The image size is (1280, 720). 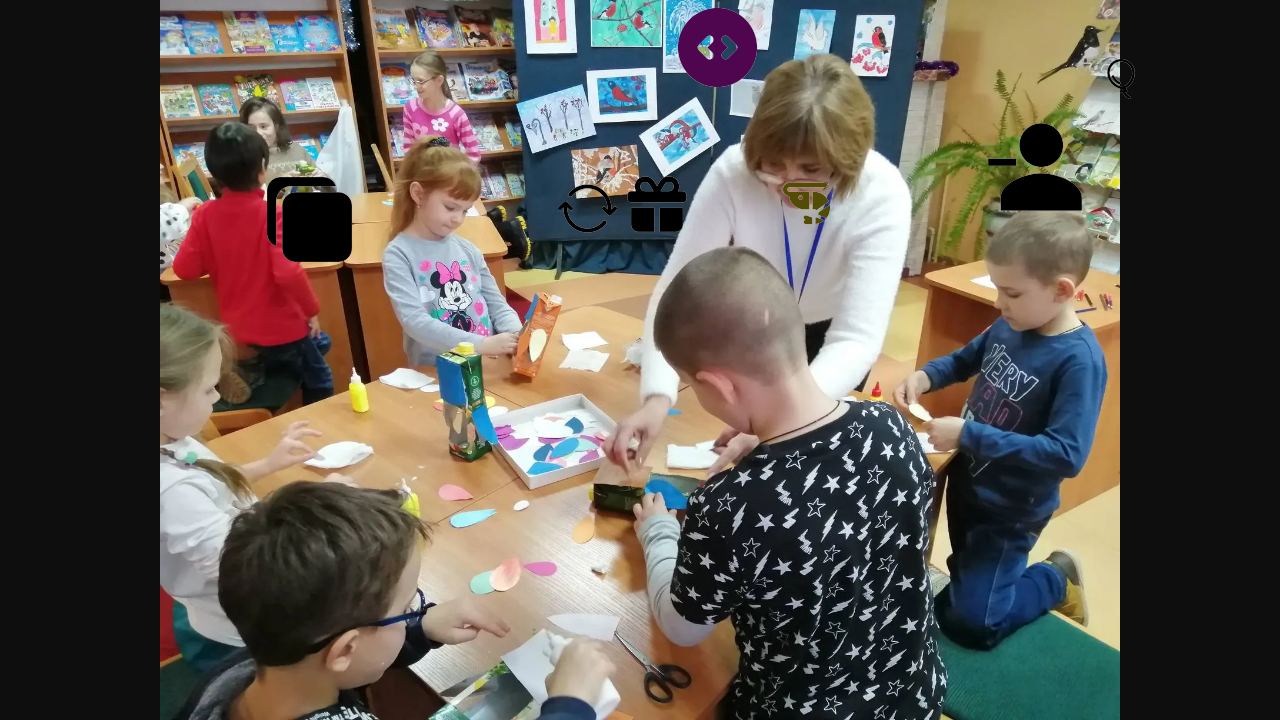 I want to click on view or redeem a gift, so click(x=657, y=206).